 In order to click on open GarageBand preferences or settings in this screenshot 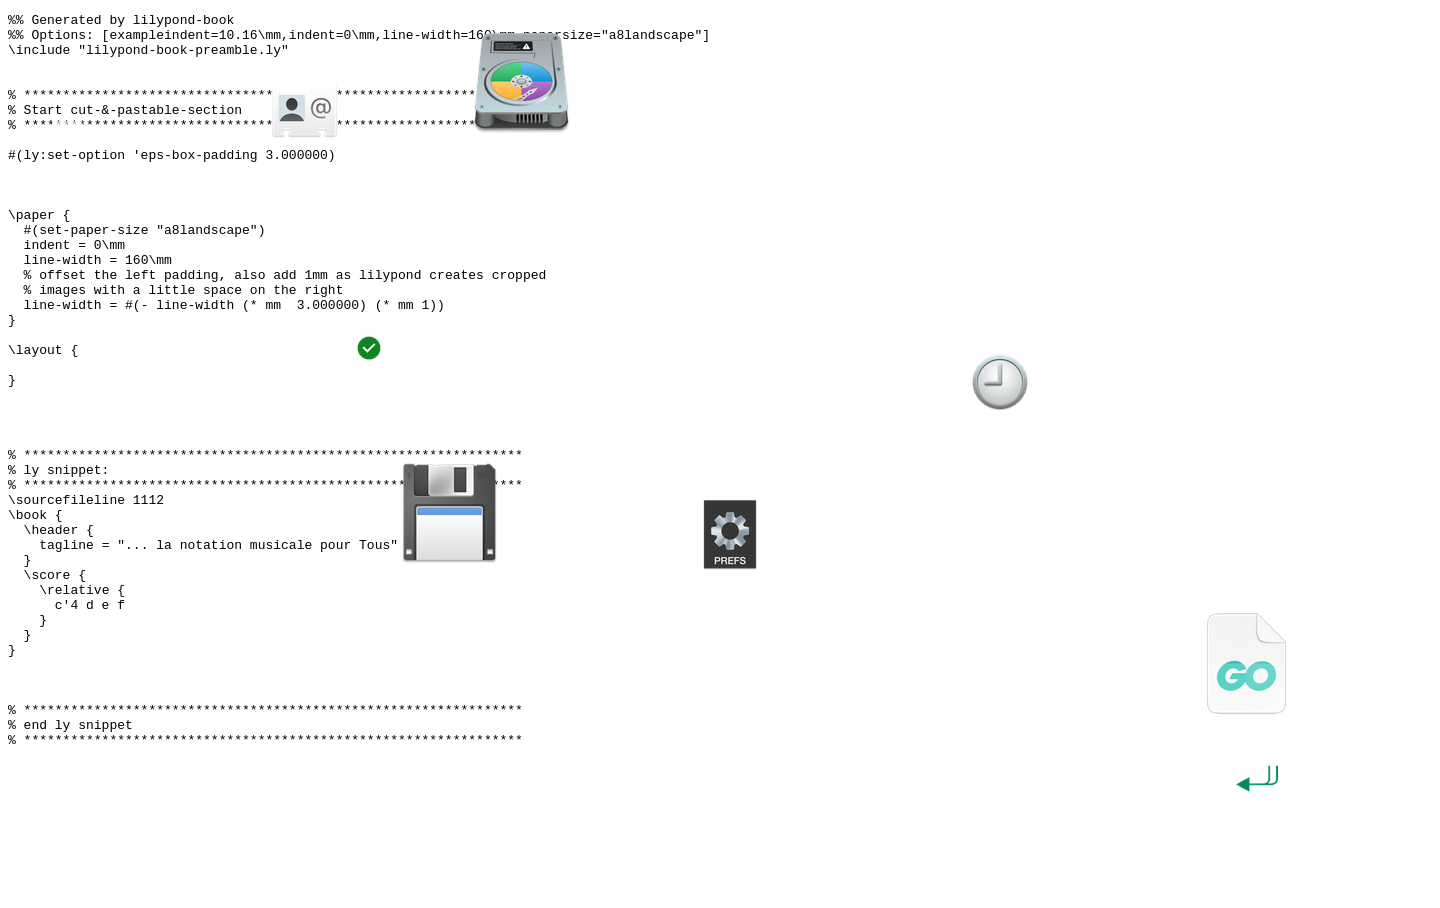, I will do `click(730, 536)`.